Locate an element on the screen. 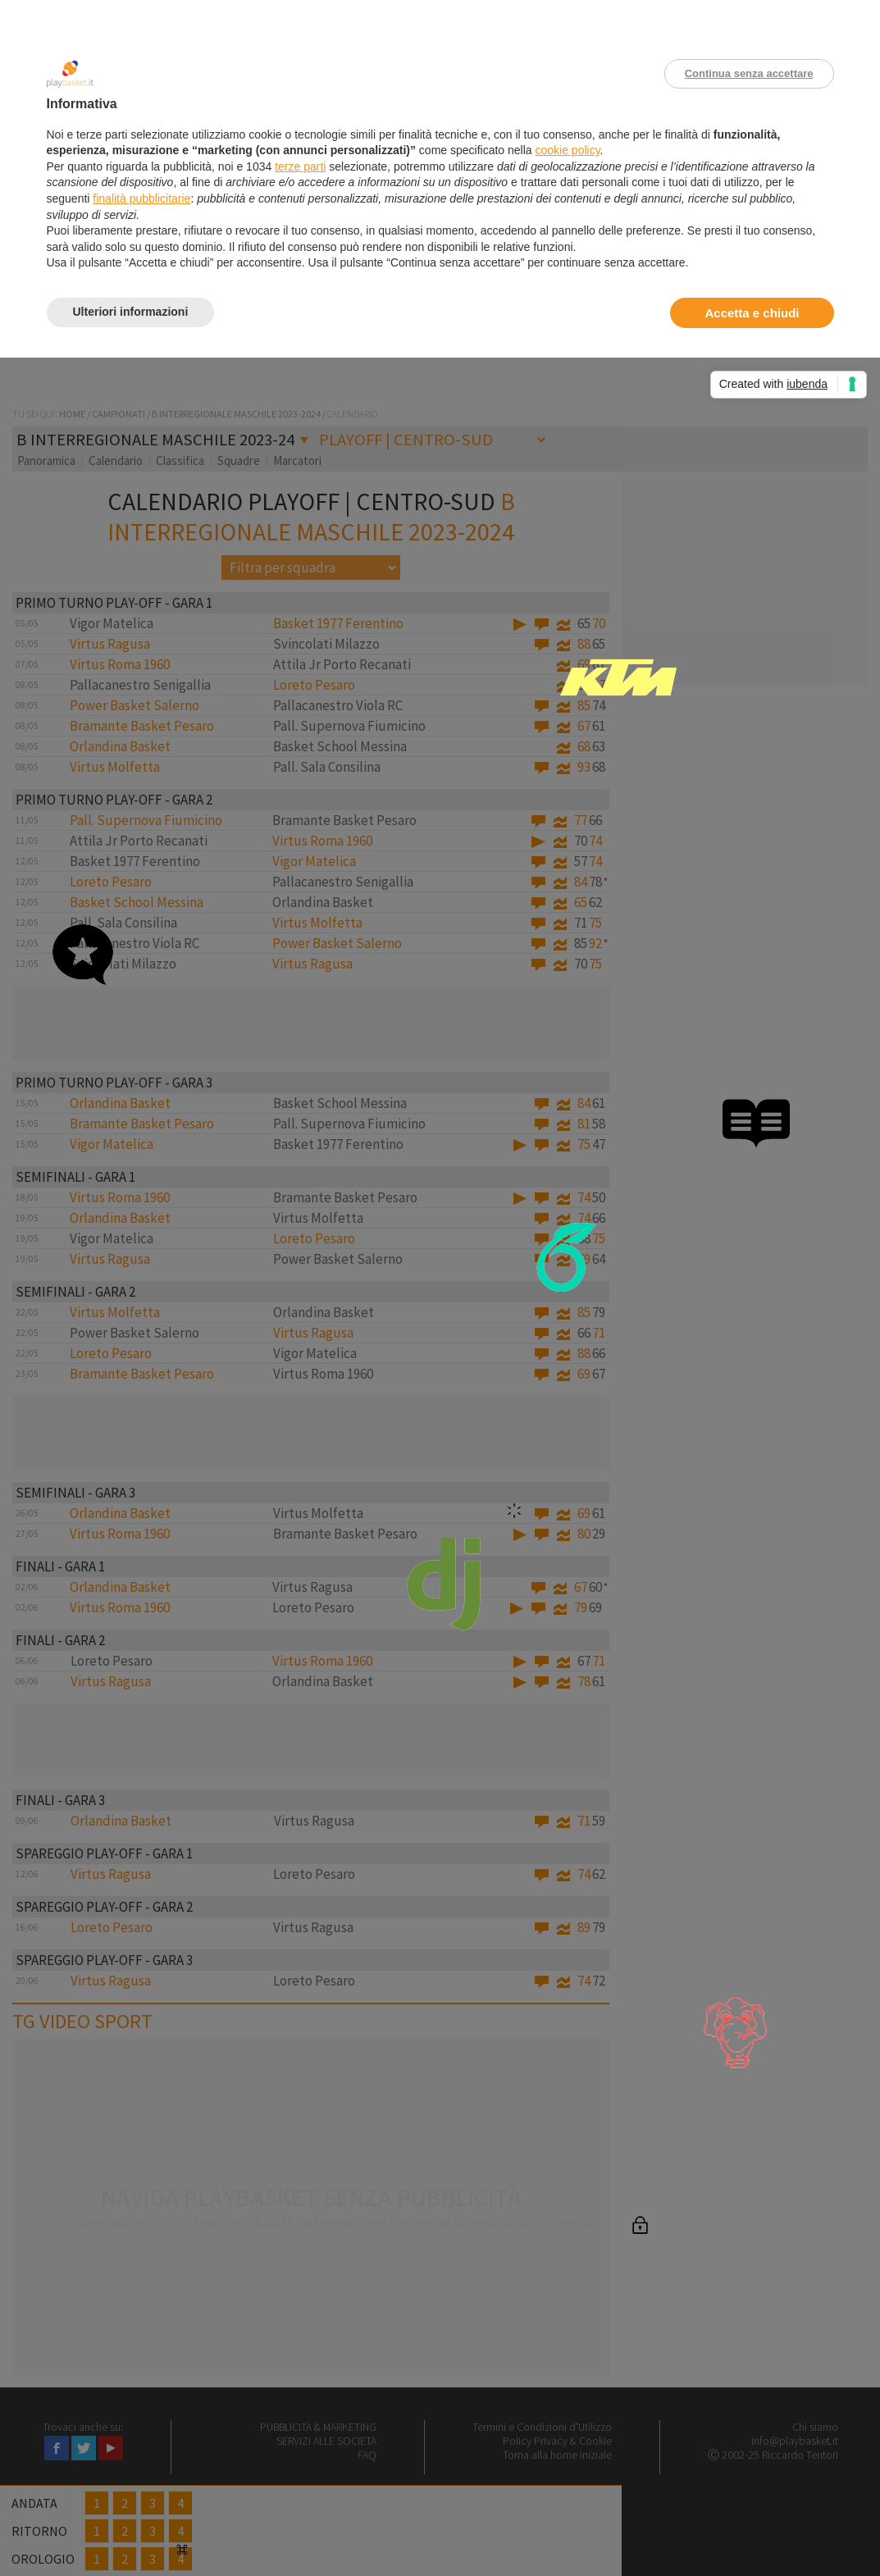  command key symbol for keyboard shortcuts is located at coordinates (182, 2550).